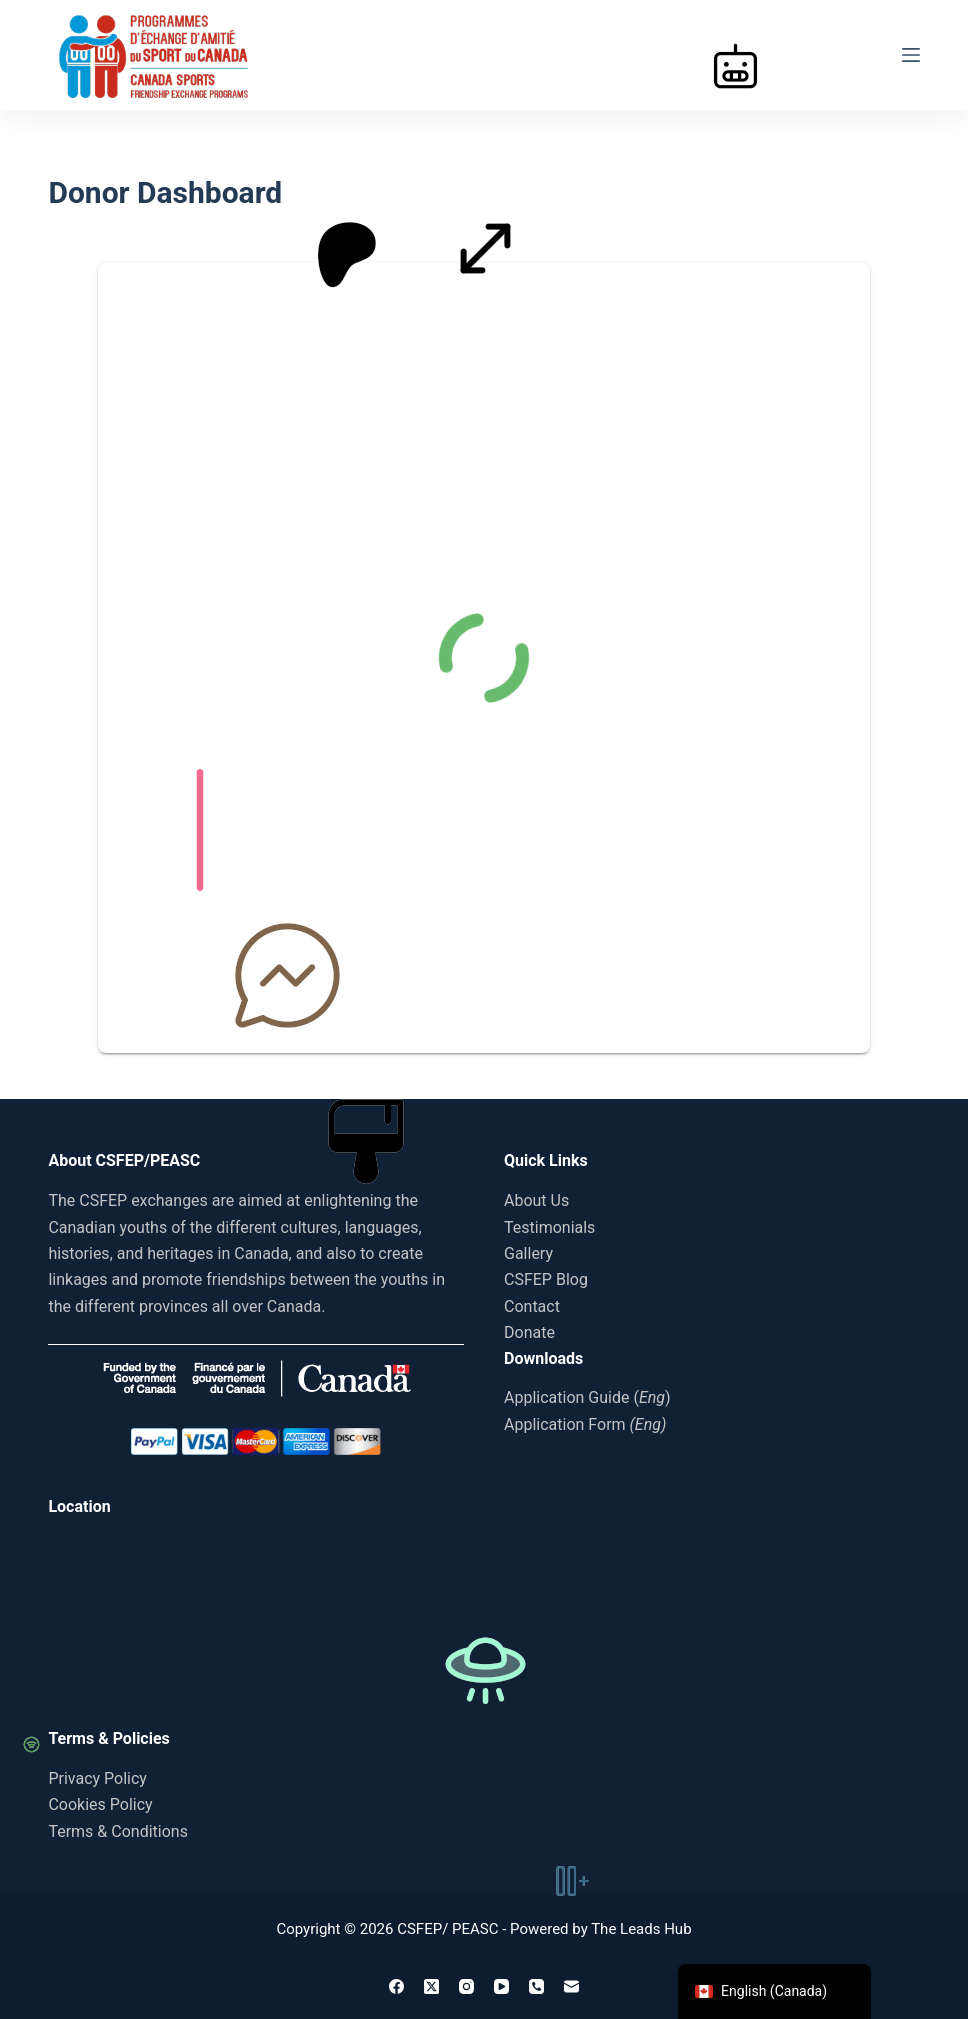 The image size is (968, 2019). What do you see at coordinates (485, 248) in the screenshot?
I see `resize window diagonally` at bounding box center [485, 248].